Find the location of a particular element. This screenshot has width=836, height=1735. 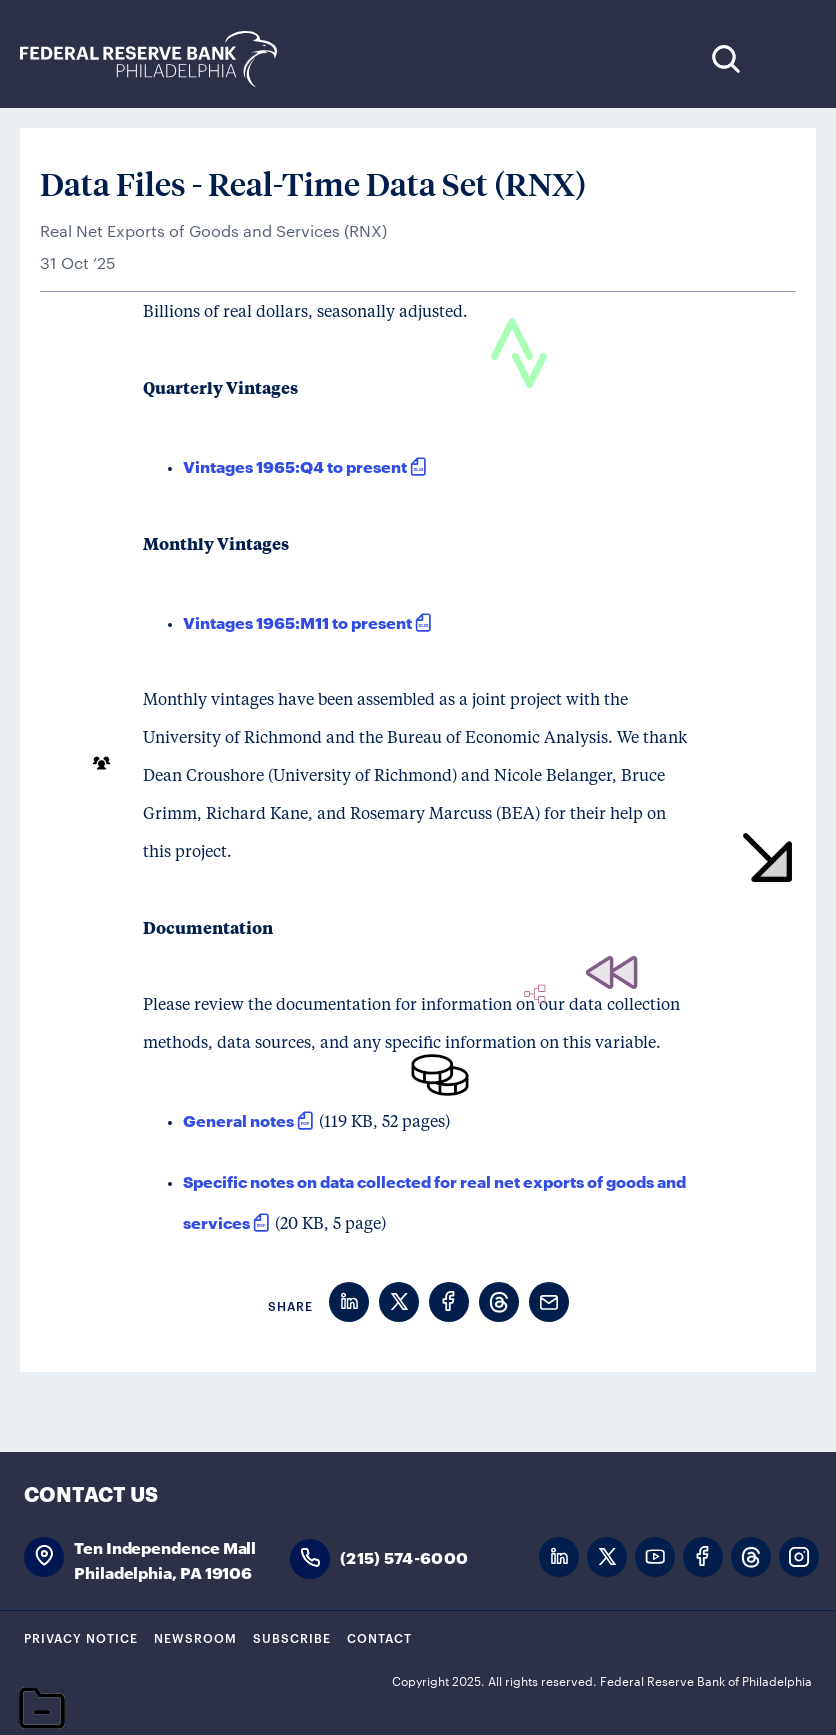

remove a folder is located at coordinates (42, 1708).